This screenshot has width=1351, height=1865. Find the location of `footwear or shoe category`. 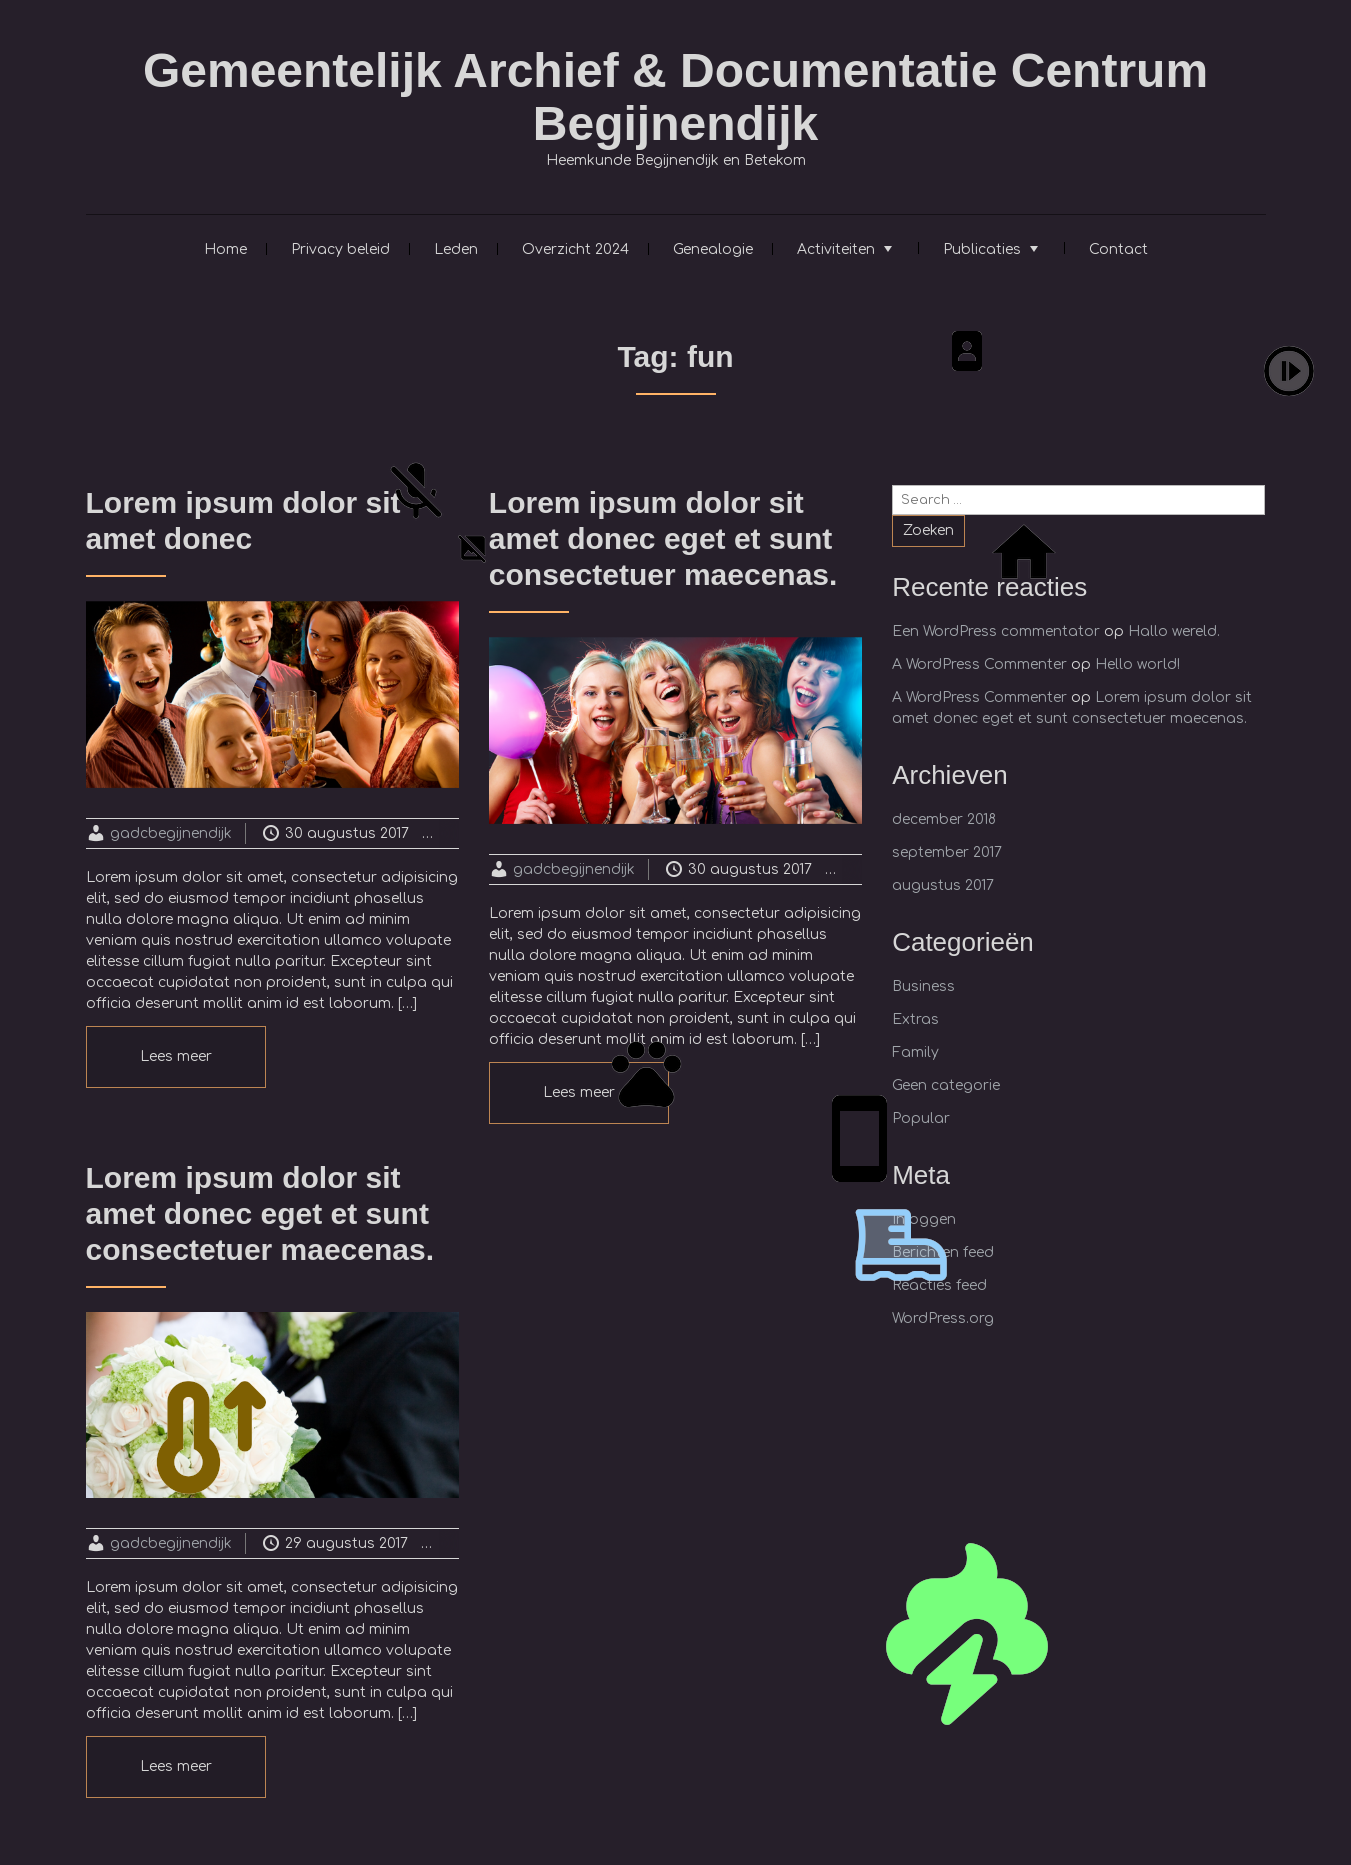

footwear or shoe category is located at coordinates (898, 1245).